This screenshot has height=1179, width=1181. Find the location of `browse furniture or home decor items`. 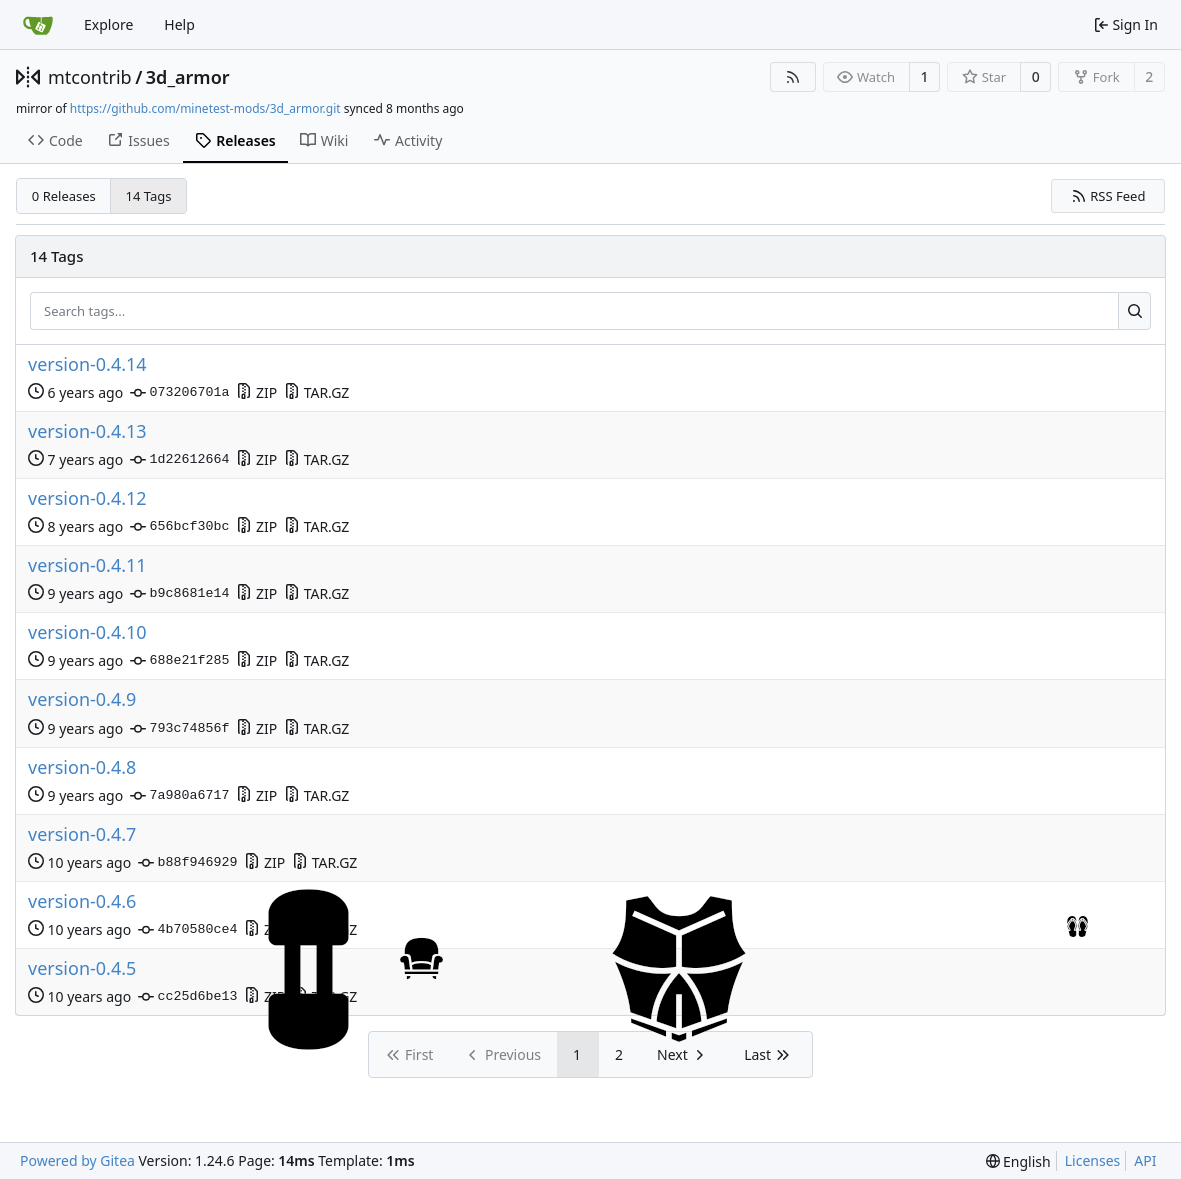

browse furniture or home decor items is located at coordinates (421, 958).